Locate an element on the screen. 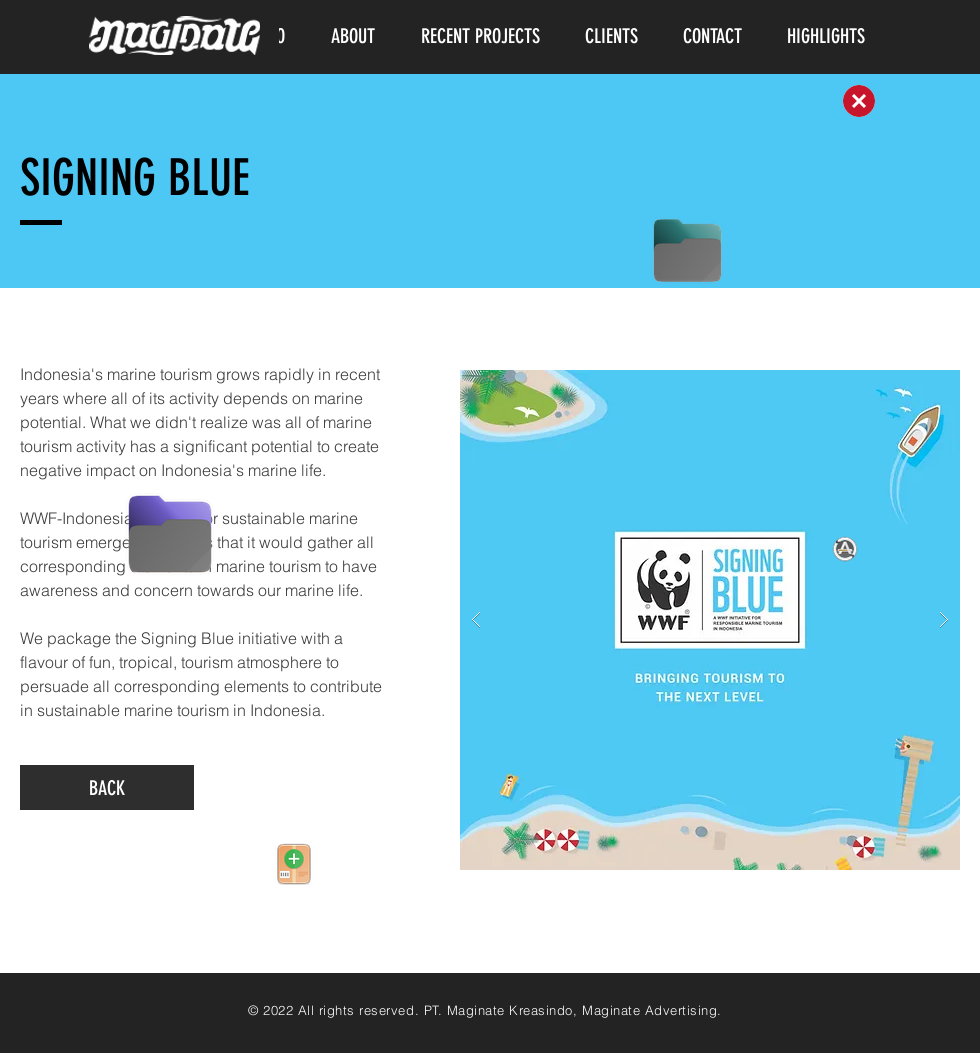 Image resolution: width=980 pixels, height=1053 pixels. open folder containing files is located at coordinates (687, 250).